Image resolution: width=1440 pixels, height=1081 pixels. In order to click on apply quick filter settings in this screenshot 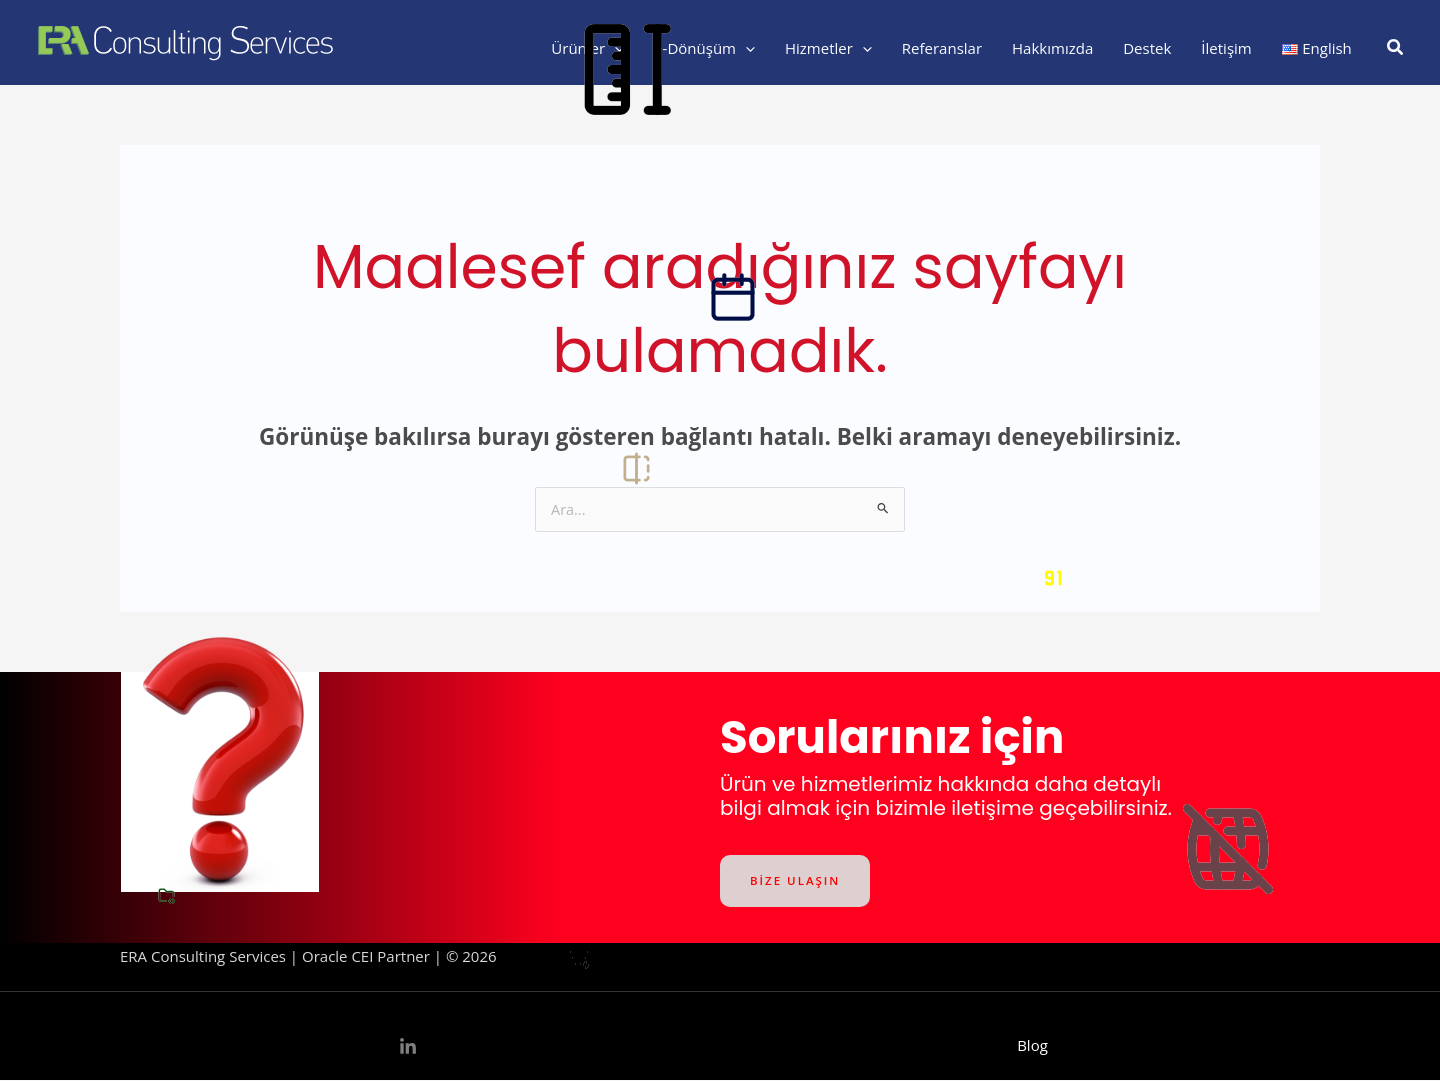, I will do `click(579, 958)`.